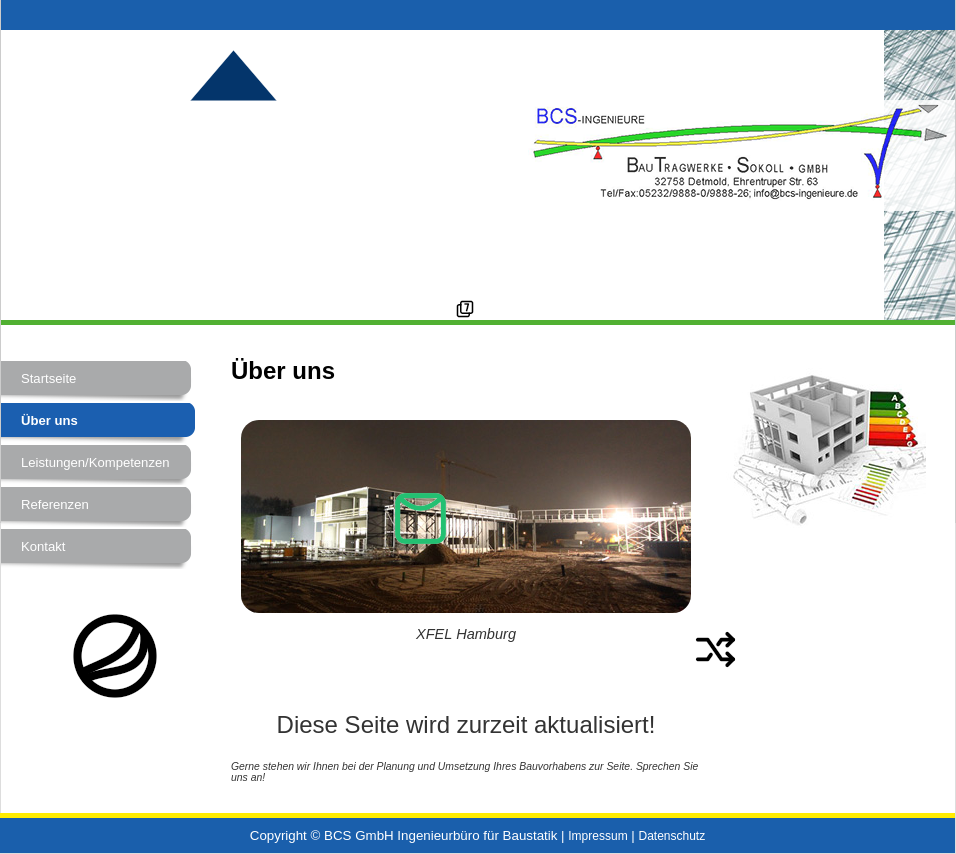  I want to click on collapse an expanded section or menu, so click(233, 75).